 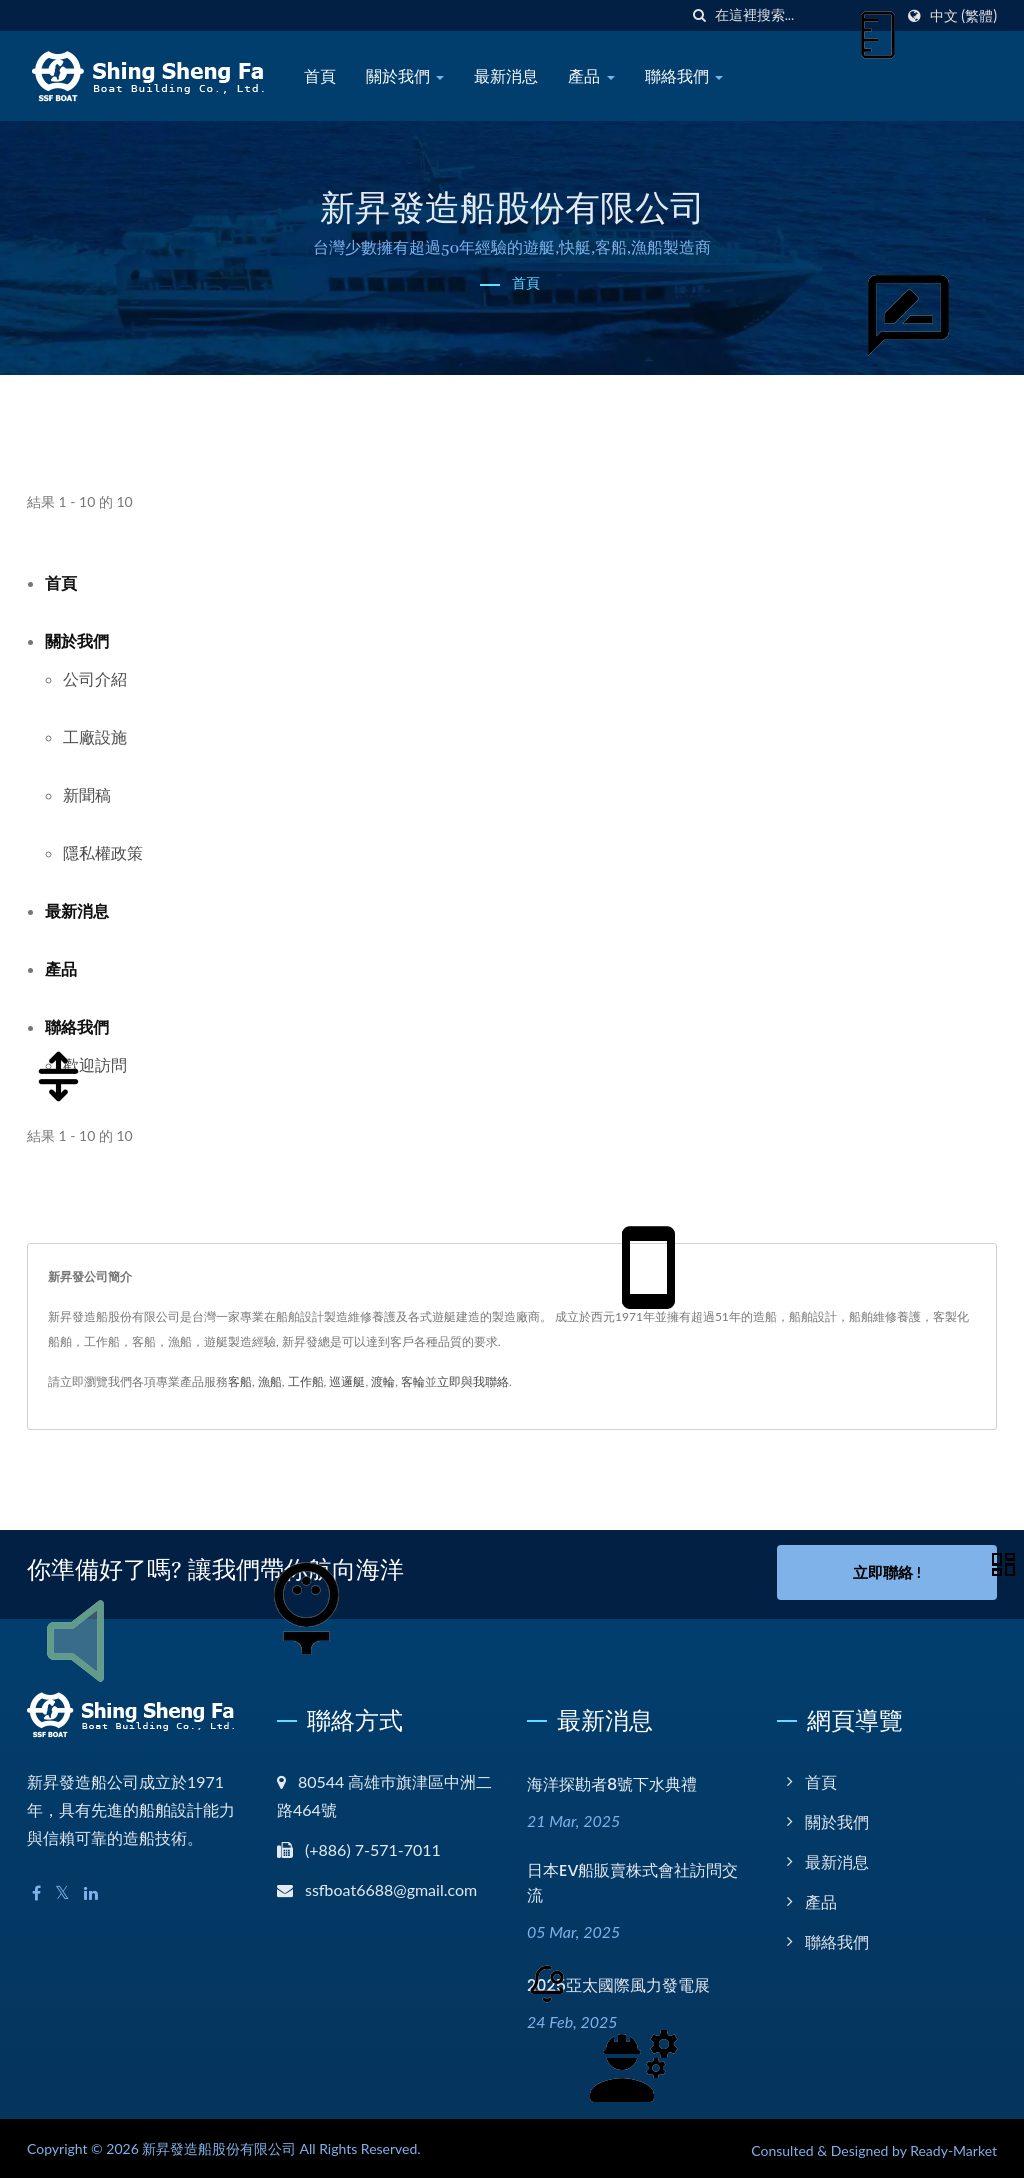 I want to click on access engineering or technical settings, so click(x=634, y=2066).